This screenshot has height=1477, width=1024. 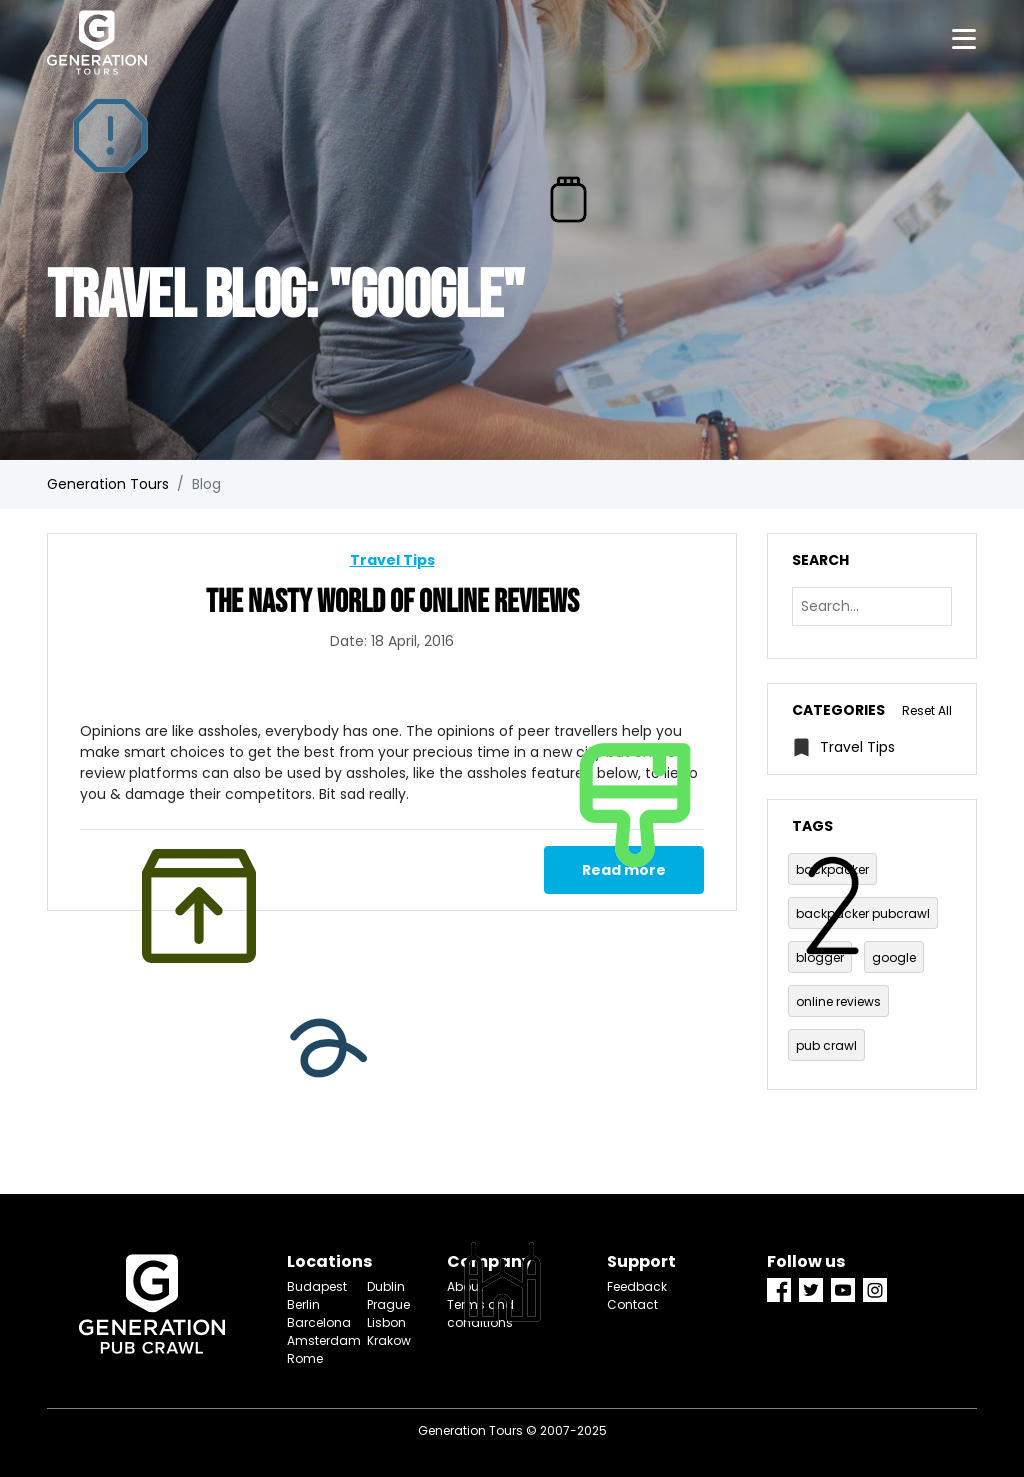 What do you see at coordinates (502, 1283) in the screenshot?
I see `find nearby synagogues` at bounding box center [502, 1283].